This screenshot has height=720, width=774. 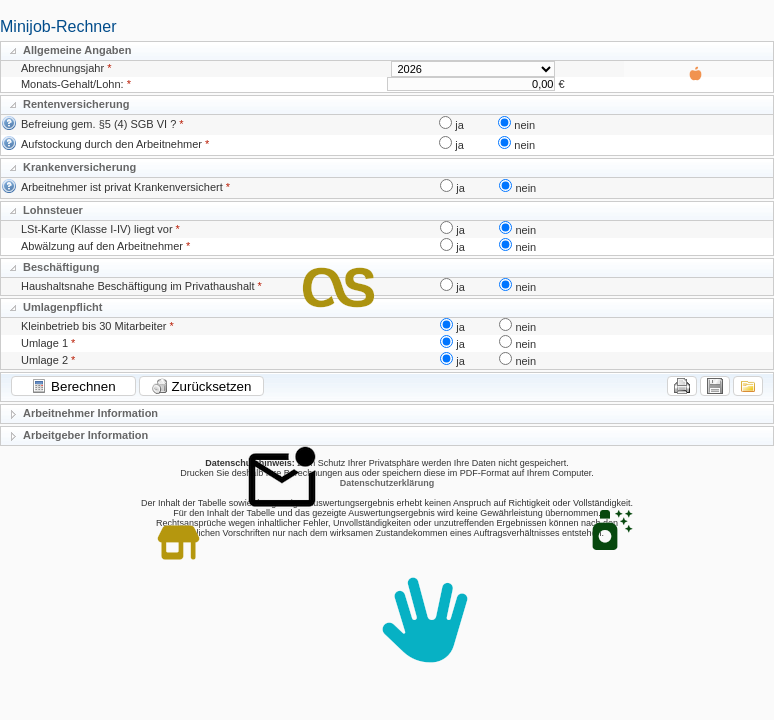 I want to click on indicates an unread email in your inbox, so click(x=282, y=480).